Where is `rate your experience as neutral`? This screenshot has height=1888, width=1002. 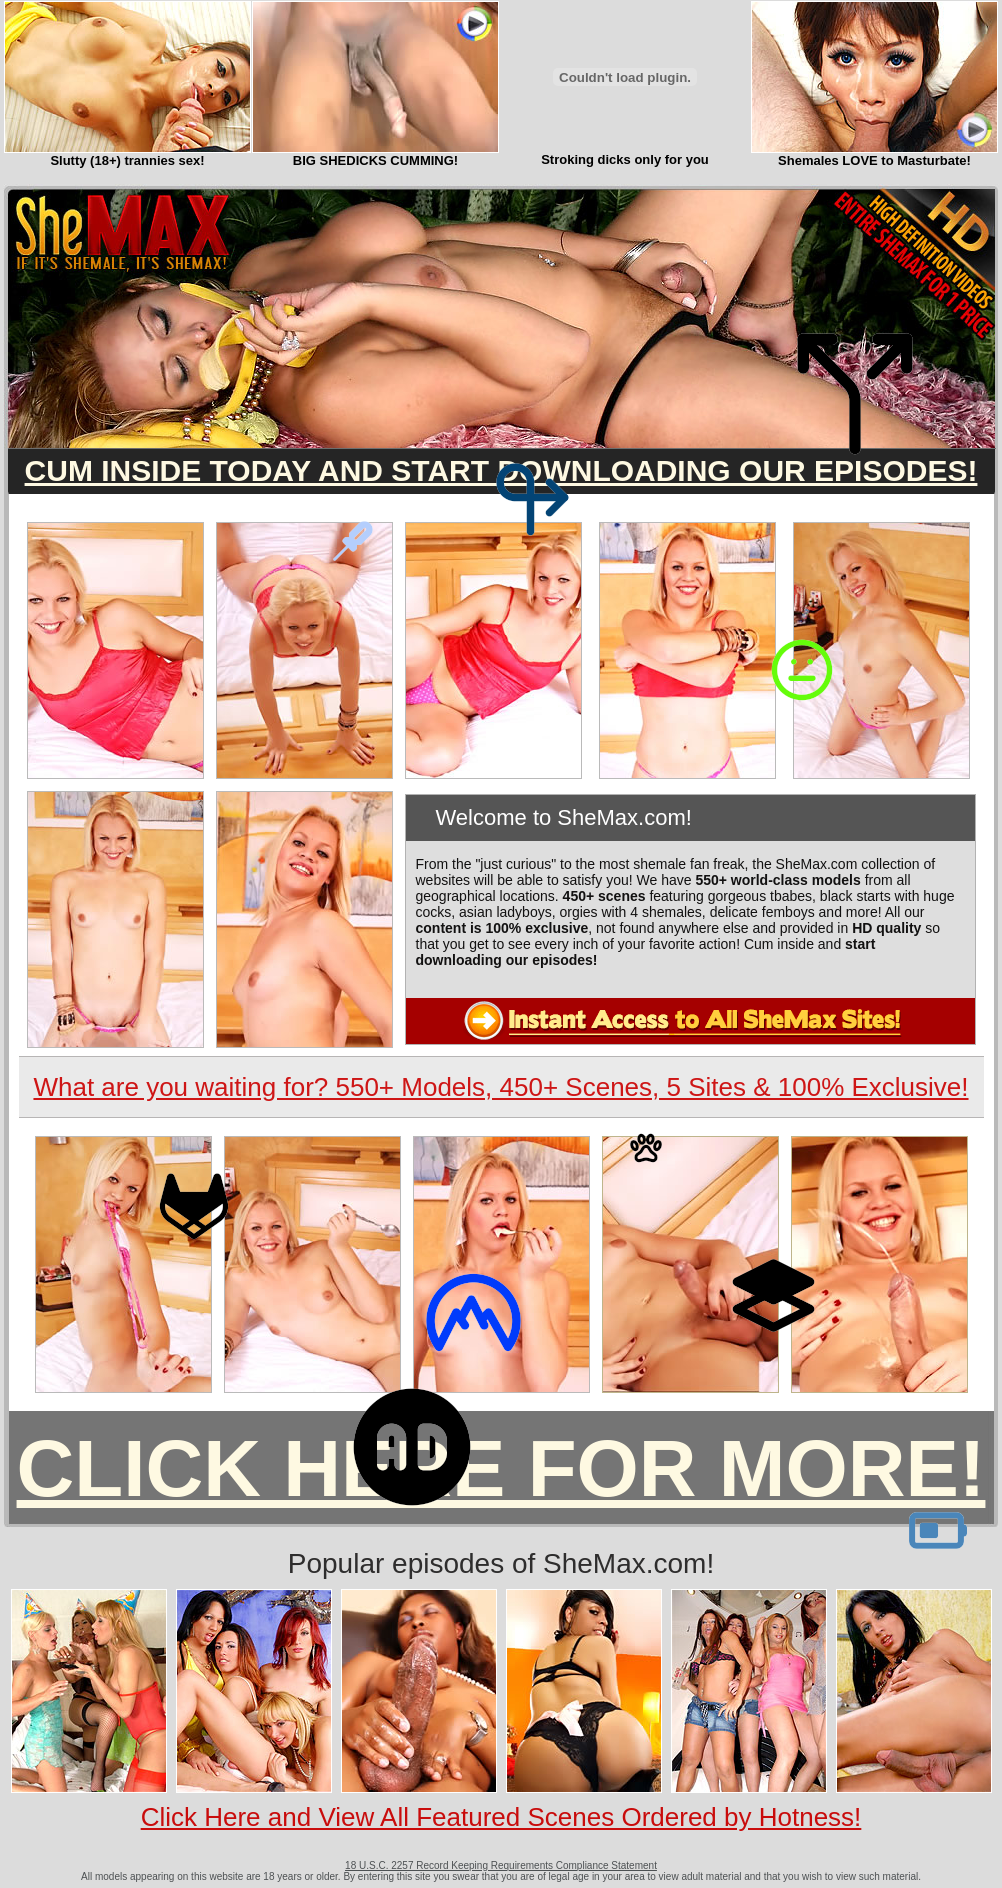
rate your experience as neutral is located at coordinates (802, 670).